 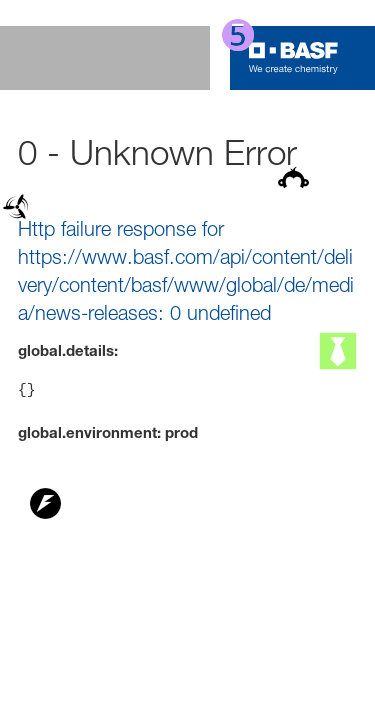 I want to click on open SurveyMonkey app, so click(x=293, y=177).